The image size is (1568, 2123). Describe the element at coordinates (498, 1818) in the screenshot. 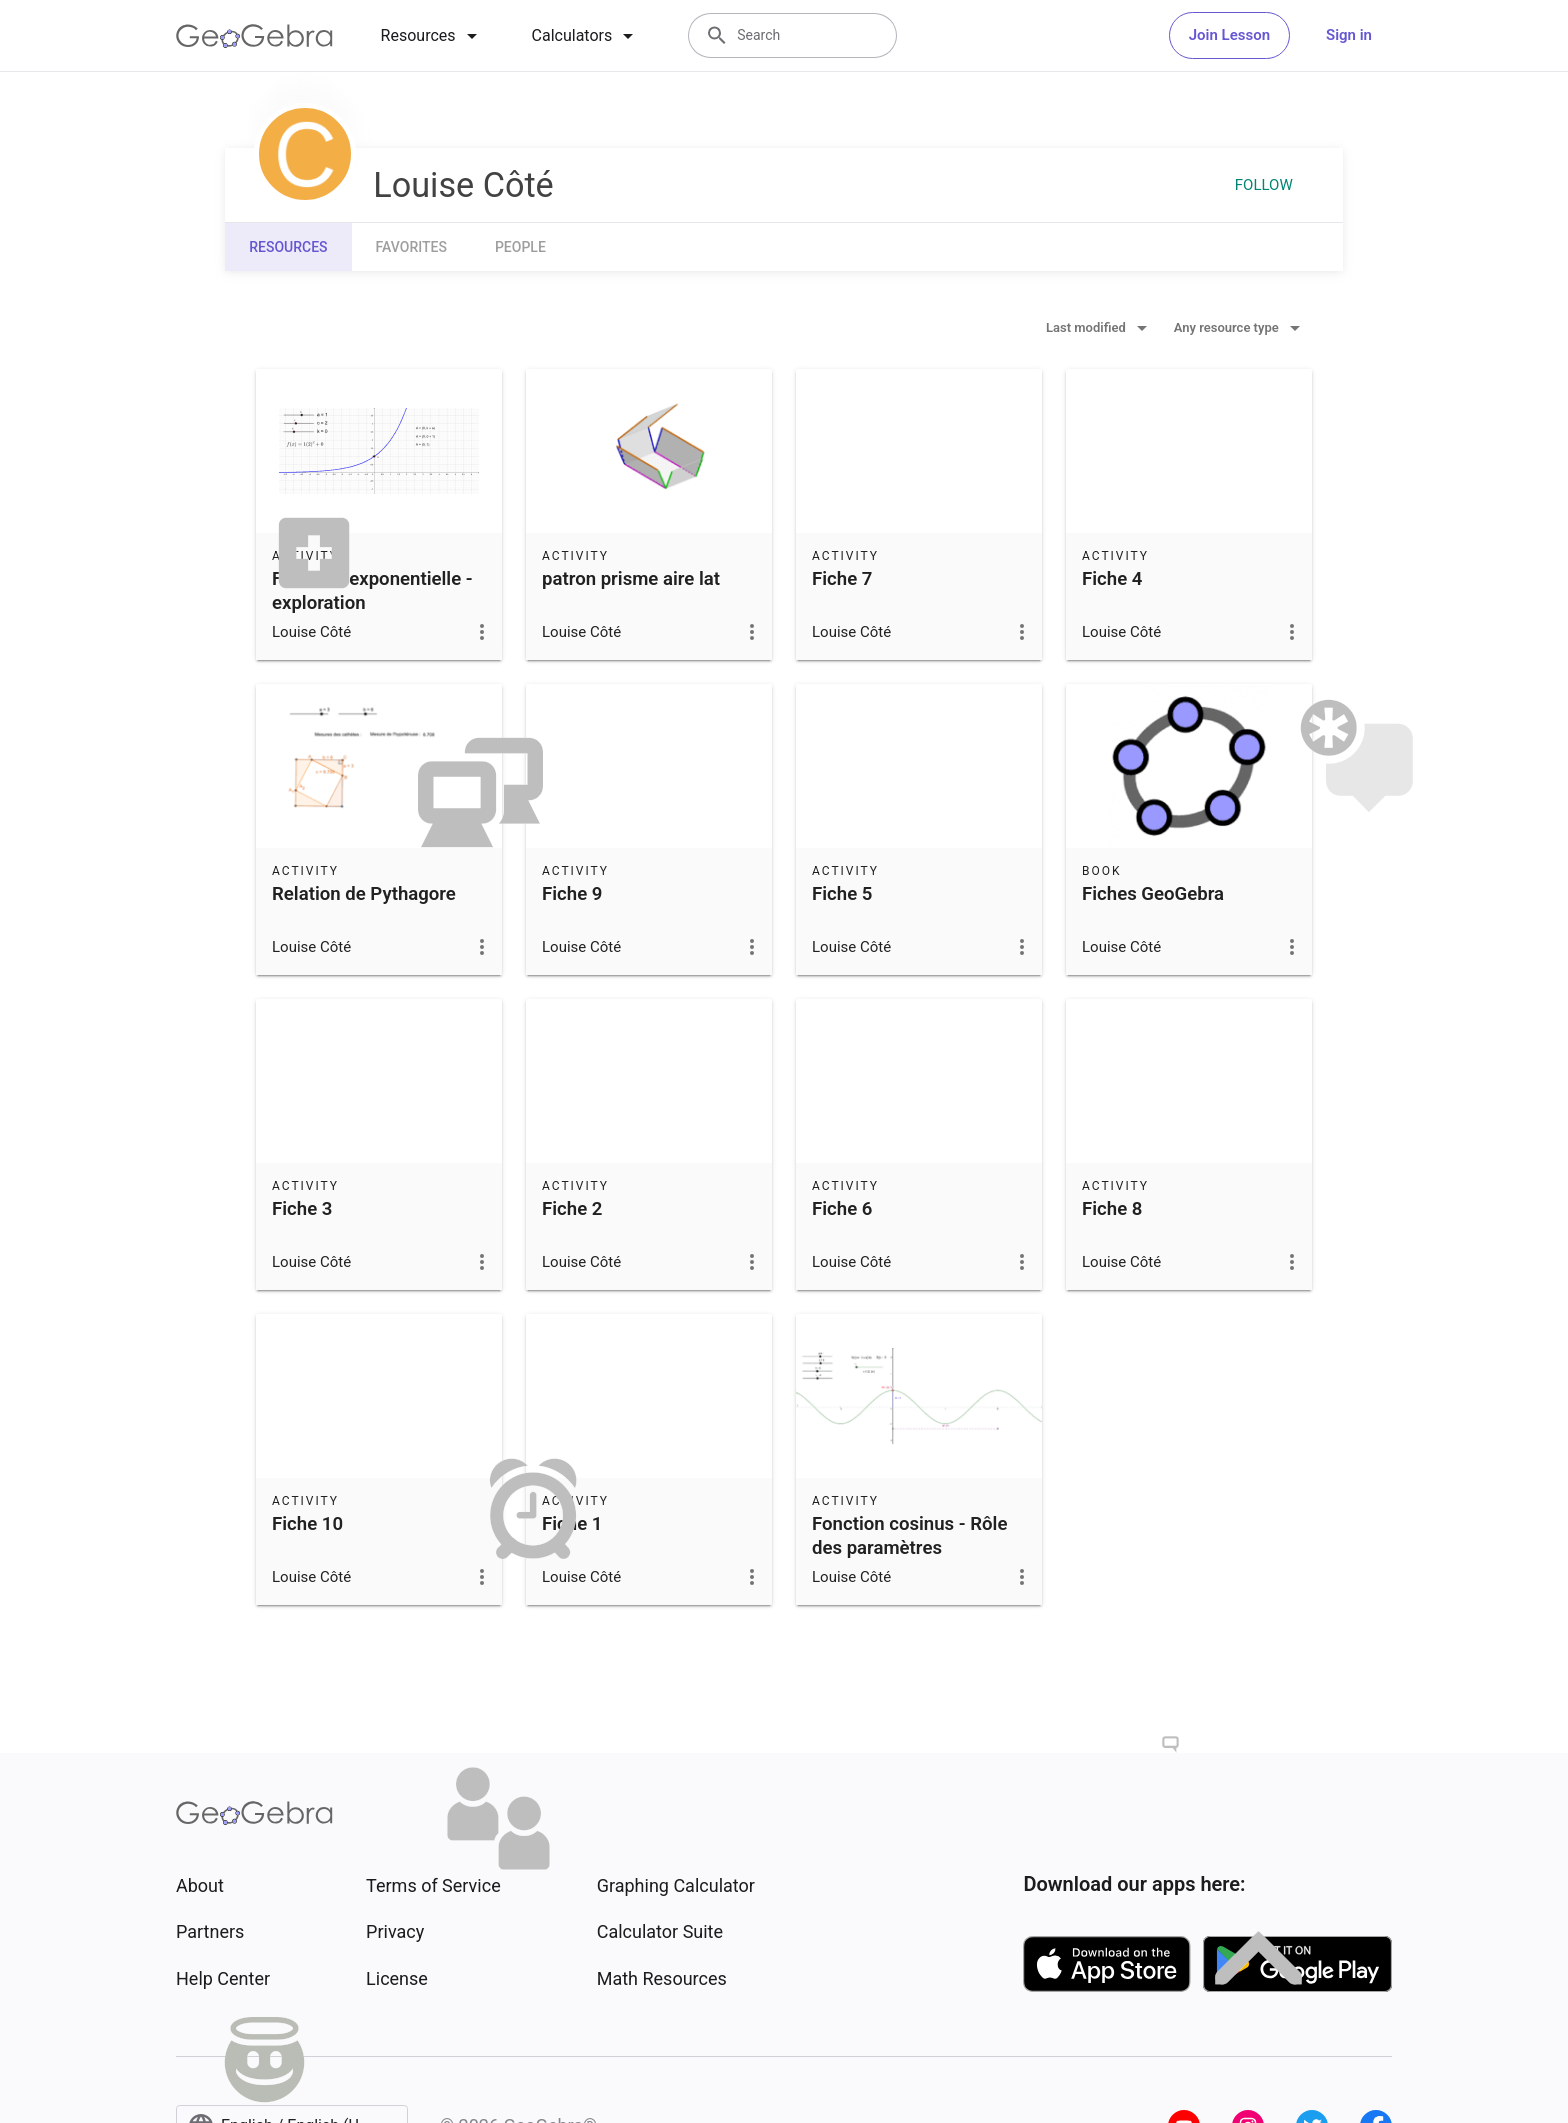

I see `manage user accounts` at that location.